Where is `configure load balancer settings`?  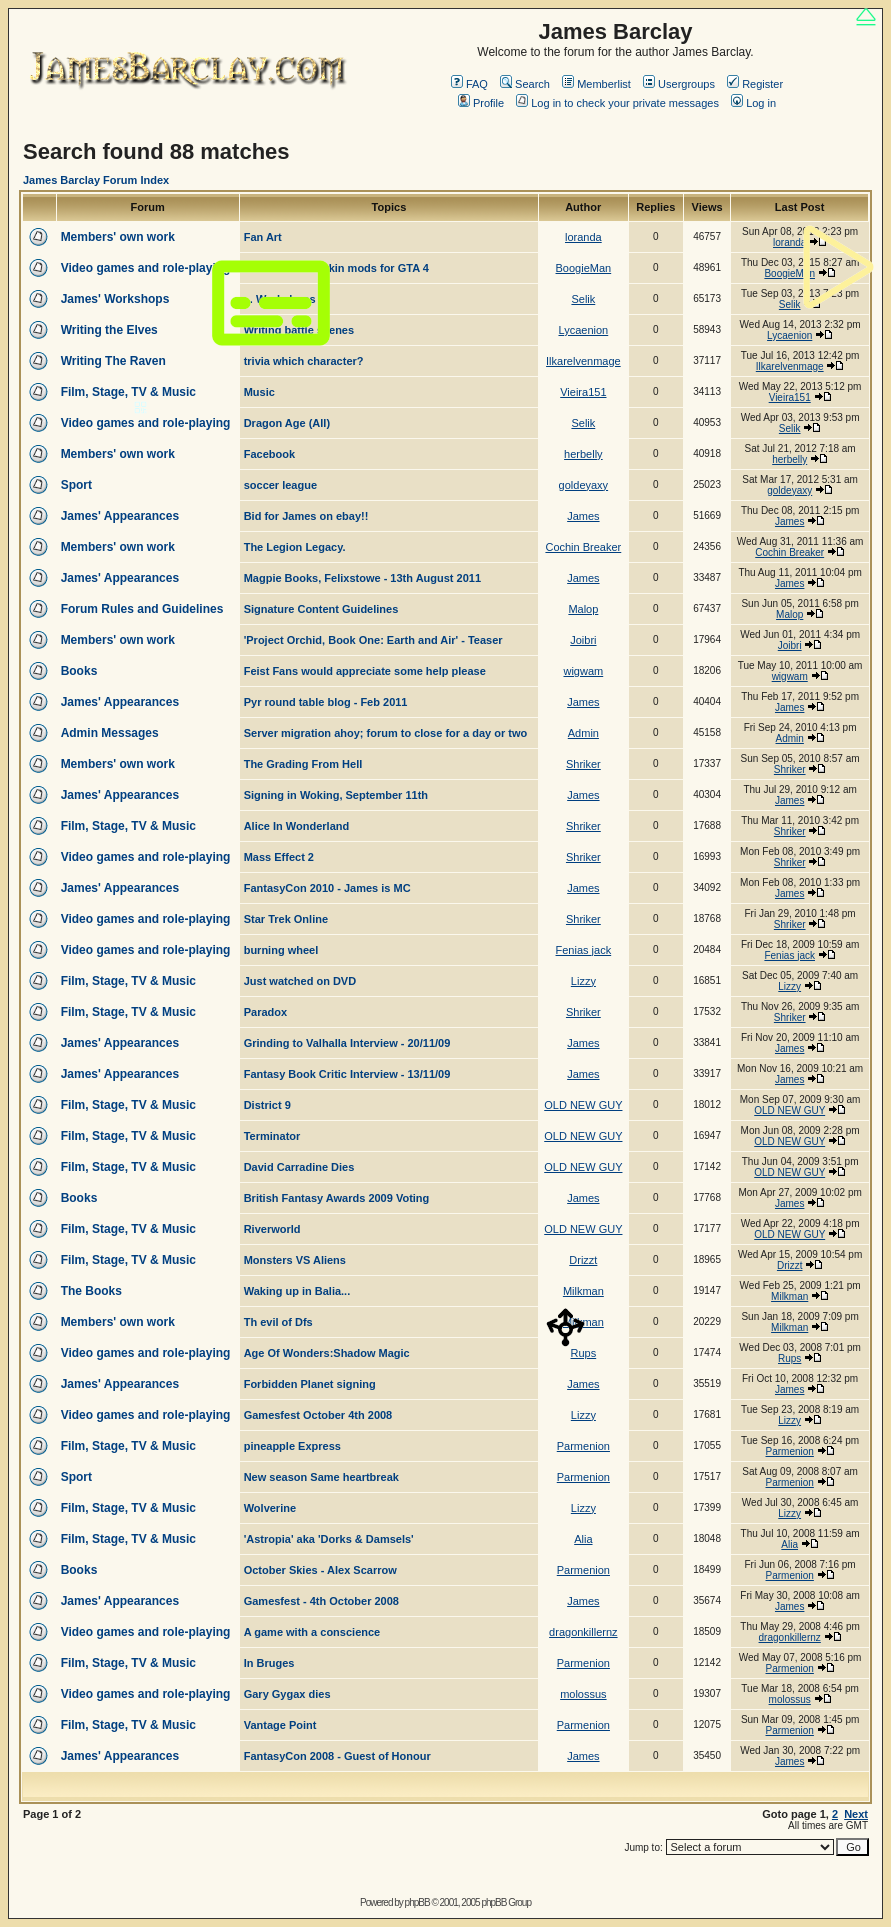 configure load balancer settings is located at coordinates (565, 1327).